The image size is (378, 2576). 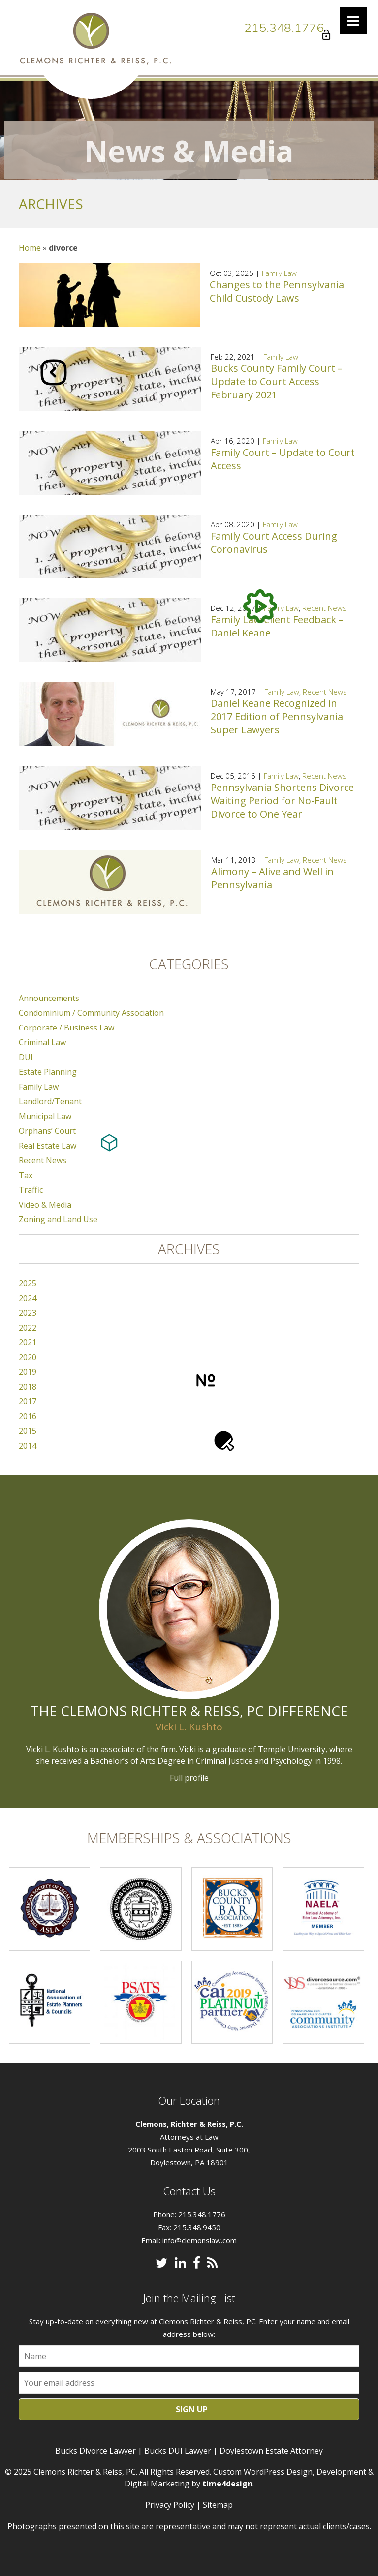 I want to click on insert a number or numero symbol, so click(x=206, y=1380).